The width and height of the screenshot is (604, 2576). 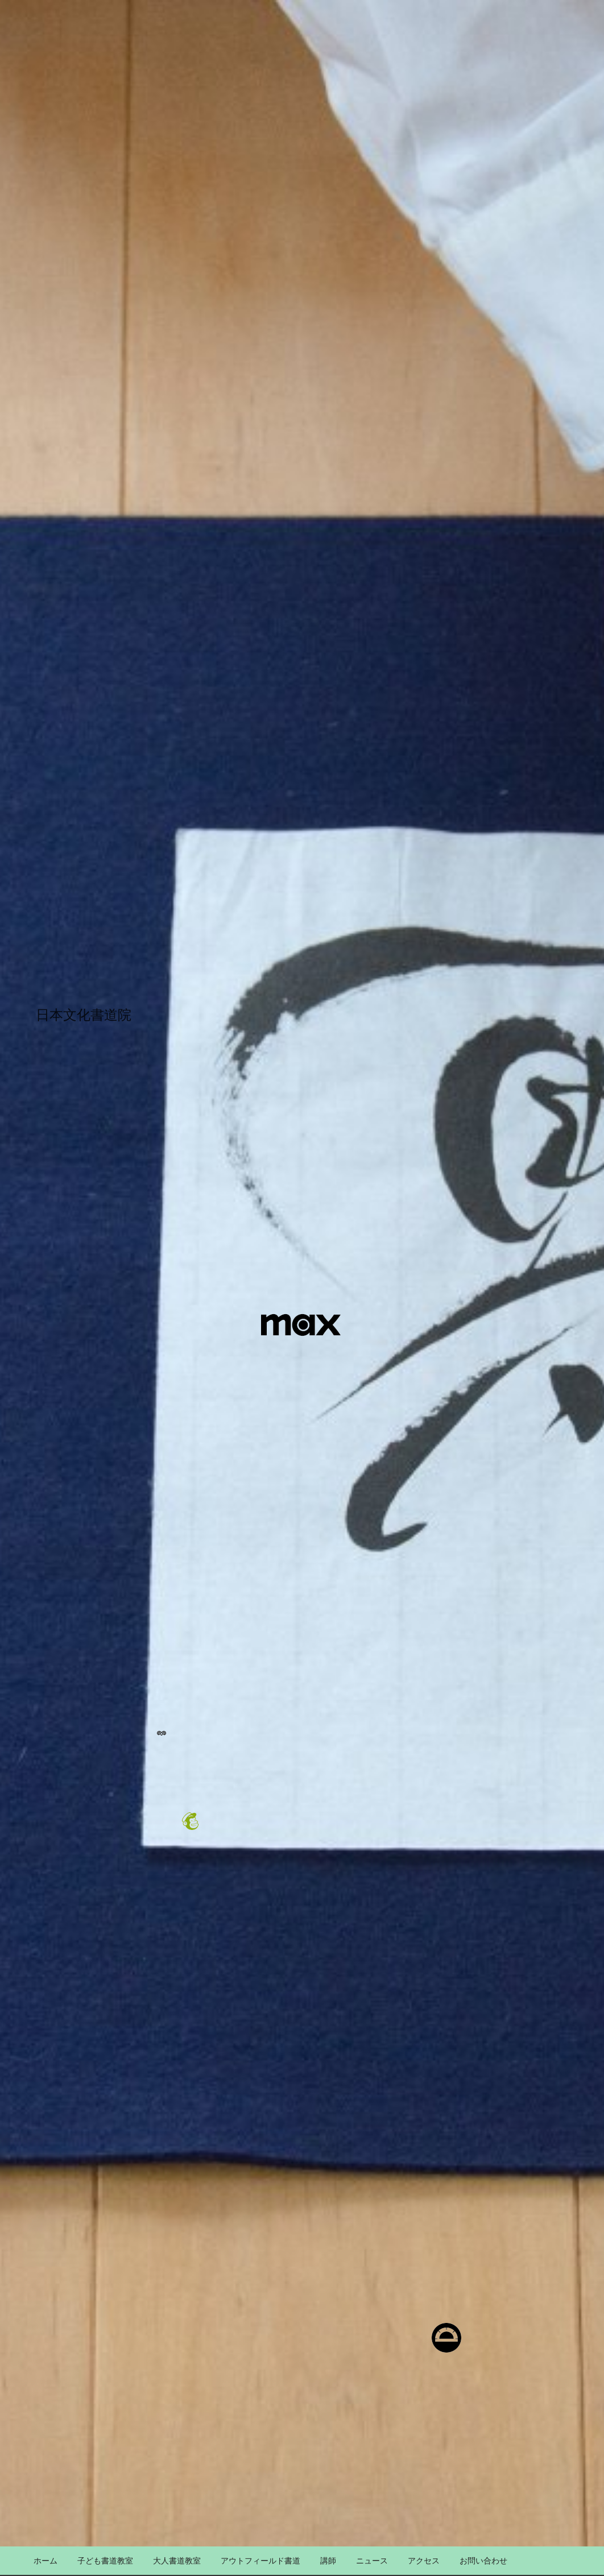 What do you see at coordinates (301, 1325) in the screenshot?
I see `open the Max streaming app` at bounding box center [301, 1325].